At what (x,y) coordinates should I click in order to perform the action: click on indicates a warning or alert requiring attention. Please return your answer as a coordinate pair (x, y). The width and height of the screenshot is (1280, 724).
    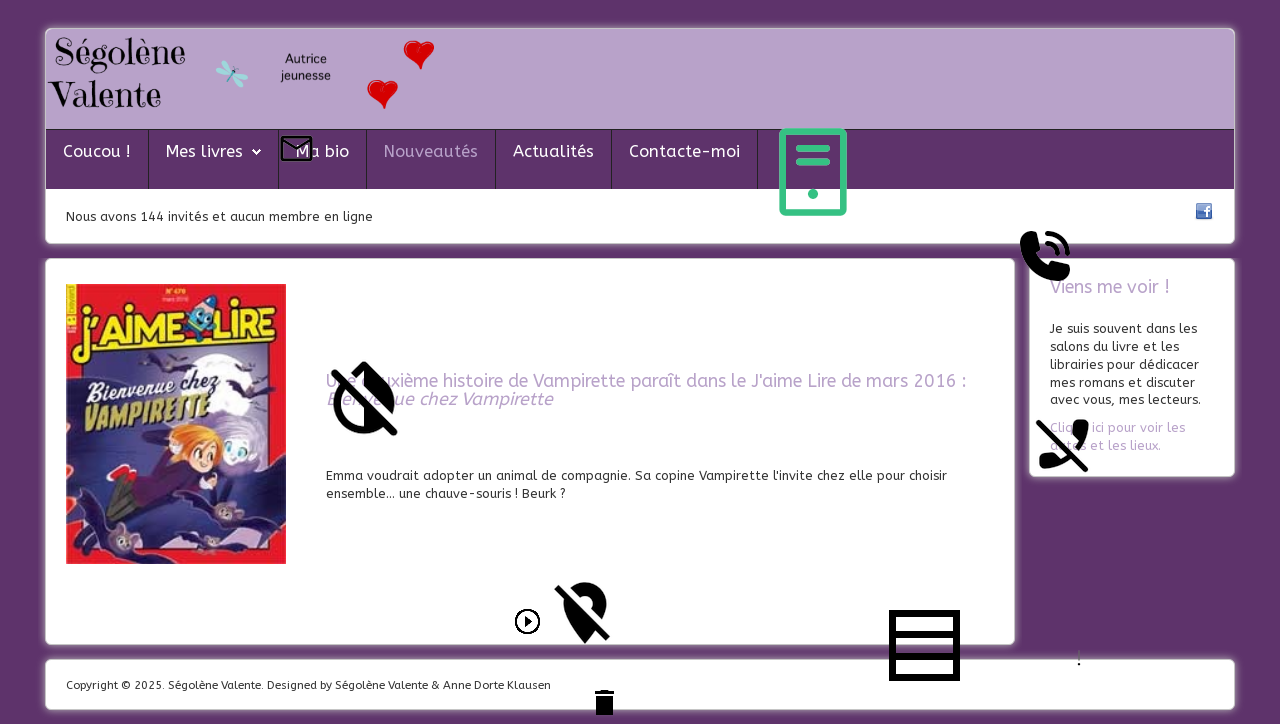
    Looking at the image, I should click on (1079, 658).